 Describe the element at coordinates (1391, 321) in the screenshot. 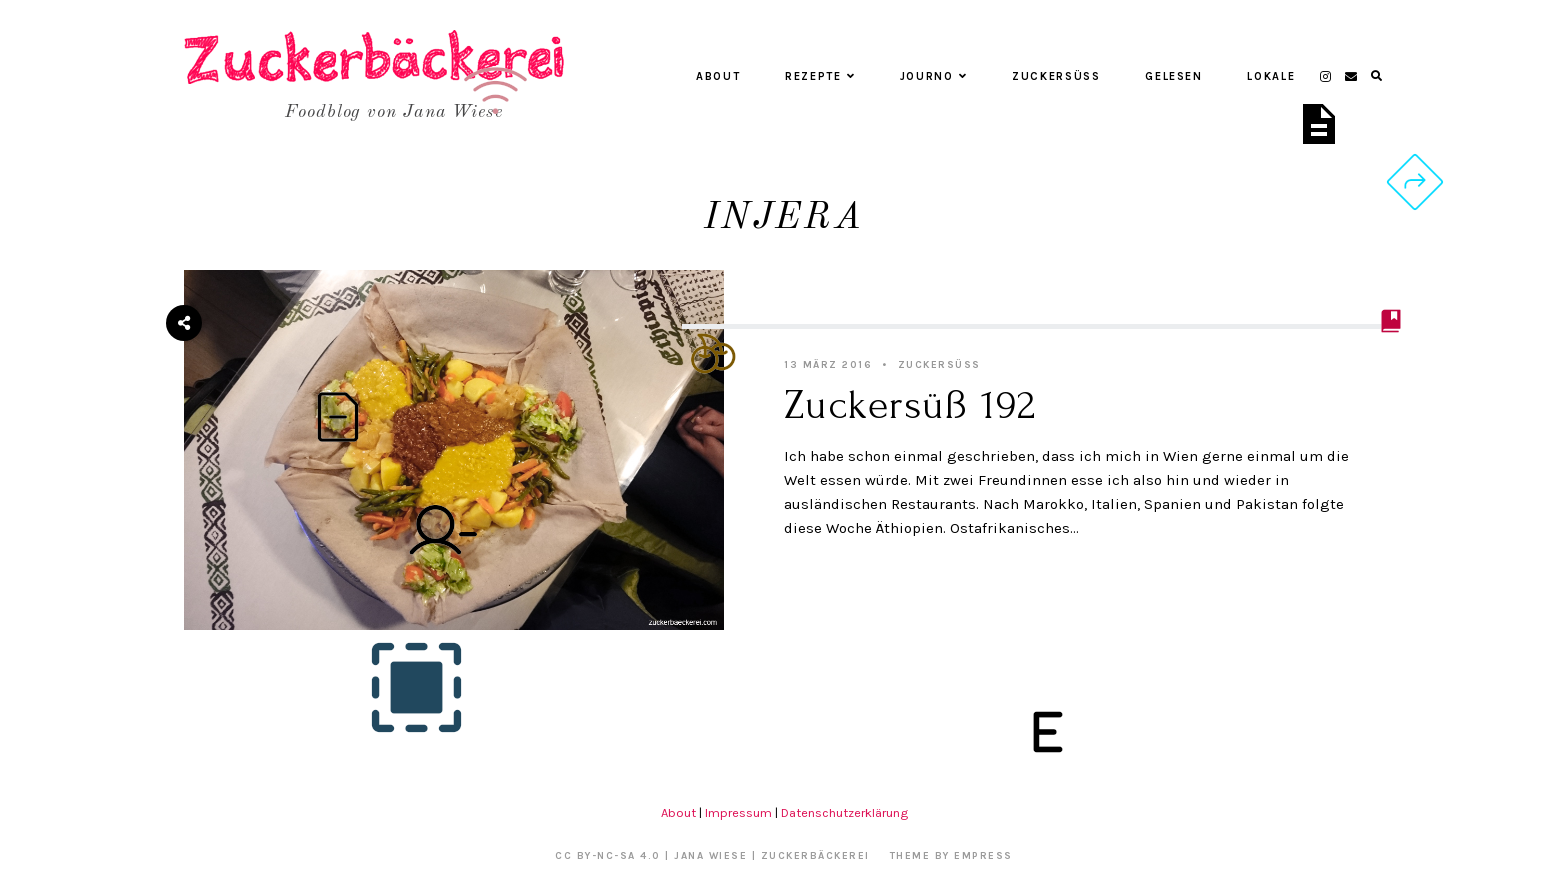

I see `access your bookmarked reading list` at that location.